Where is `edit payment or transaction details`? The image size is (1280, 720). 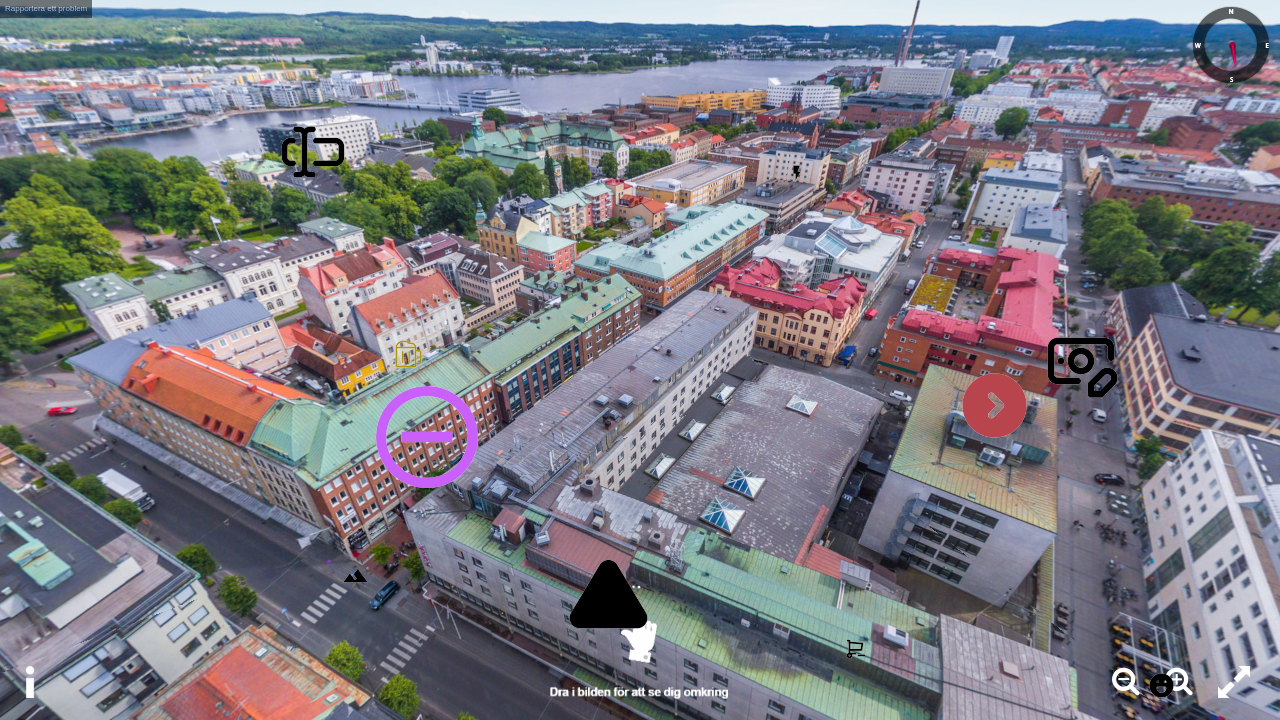 edit payment or transaction details is located at coordinates (1081, 361).